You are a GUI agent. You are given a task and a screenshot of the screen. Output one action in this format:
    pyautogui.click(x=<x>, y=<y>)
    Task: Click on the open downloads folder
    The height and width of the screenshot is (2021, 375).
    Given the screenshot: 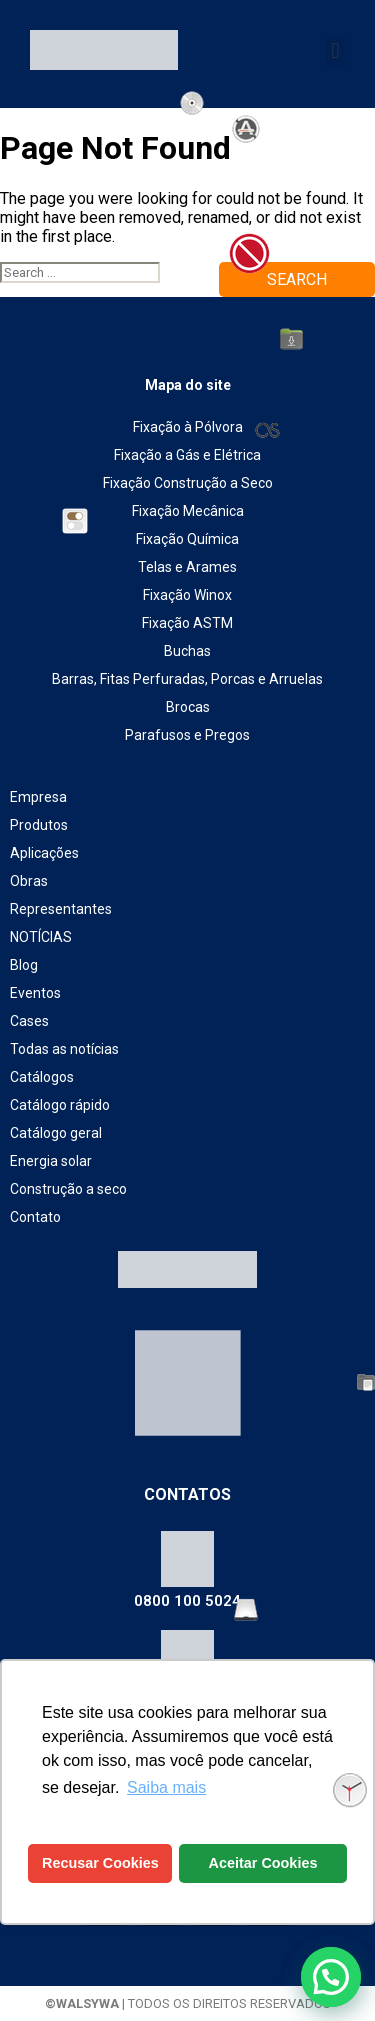 What is the action you would take?
    pyautogui.click(x=291, y=338)
    